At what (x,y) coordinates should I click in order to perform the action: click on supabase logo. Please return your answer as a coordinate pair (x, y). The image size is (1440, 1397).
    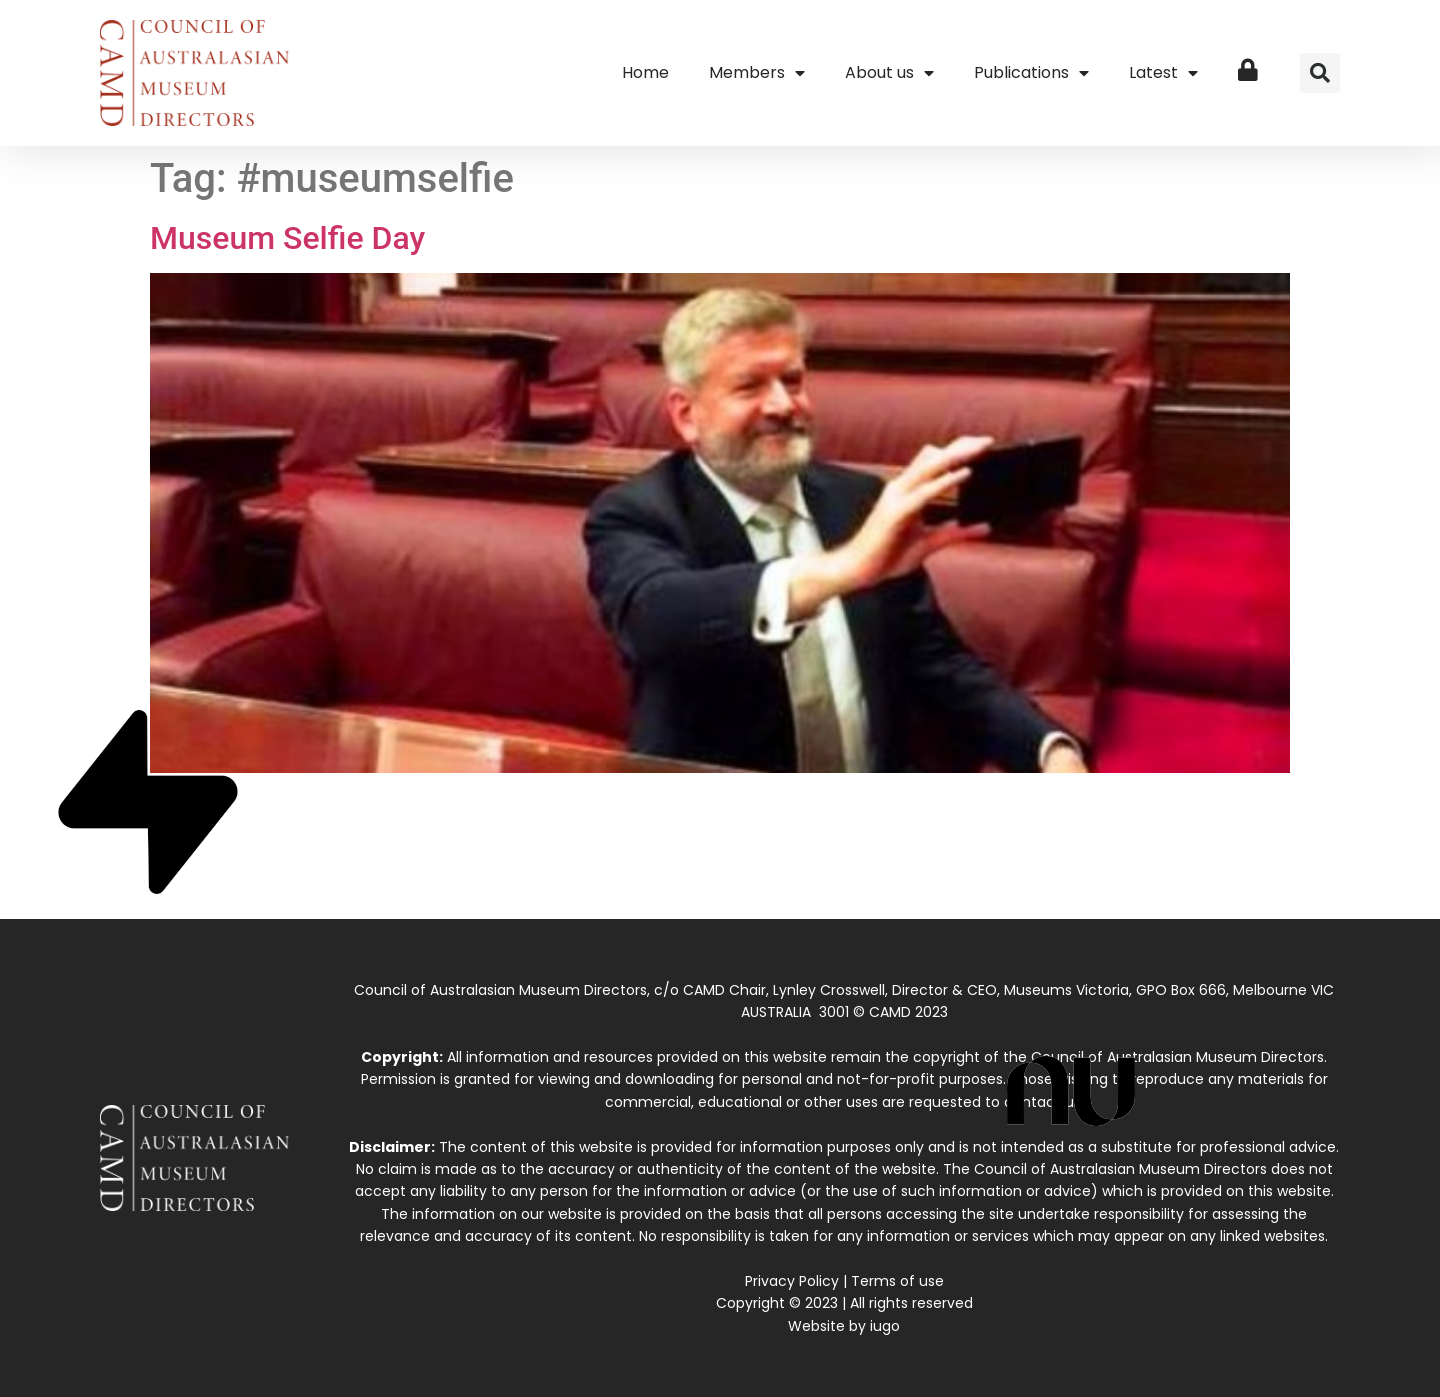
    Looking at the image, I should click on (148, 802).